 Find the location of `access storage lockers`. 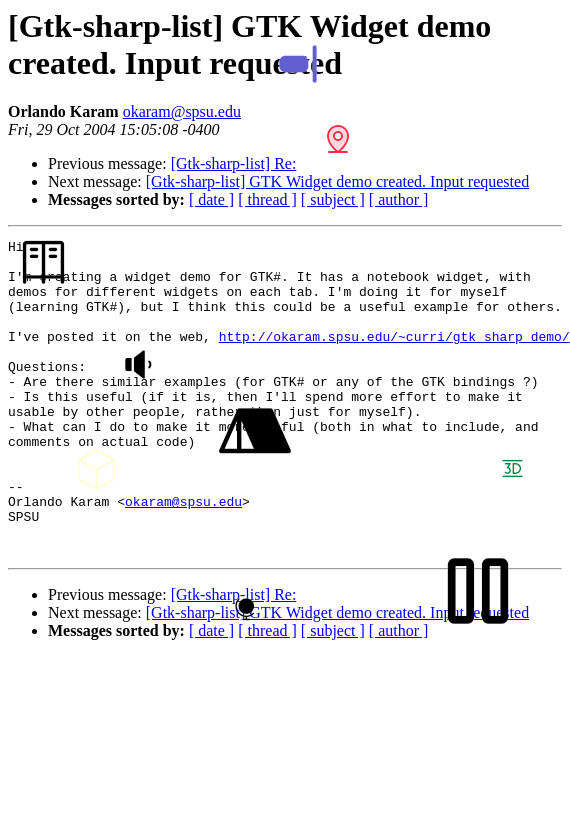

access storage lockers is located at coordinates (43, 261).